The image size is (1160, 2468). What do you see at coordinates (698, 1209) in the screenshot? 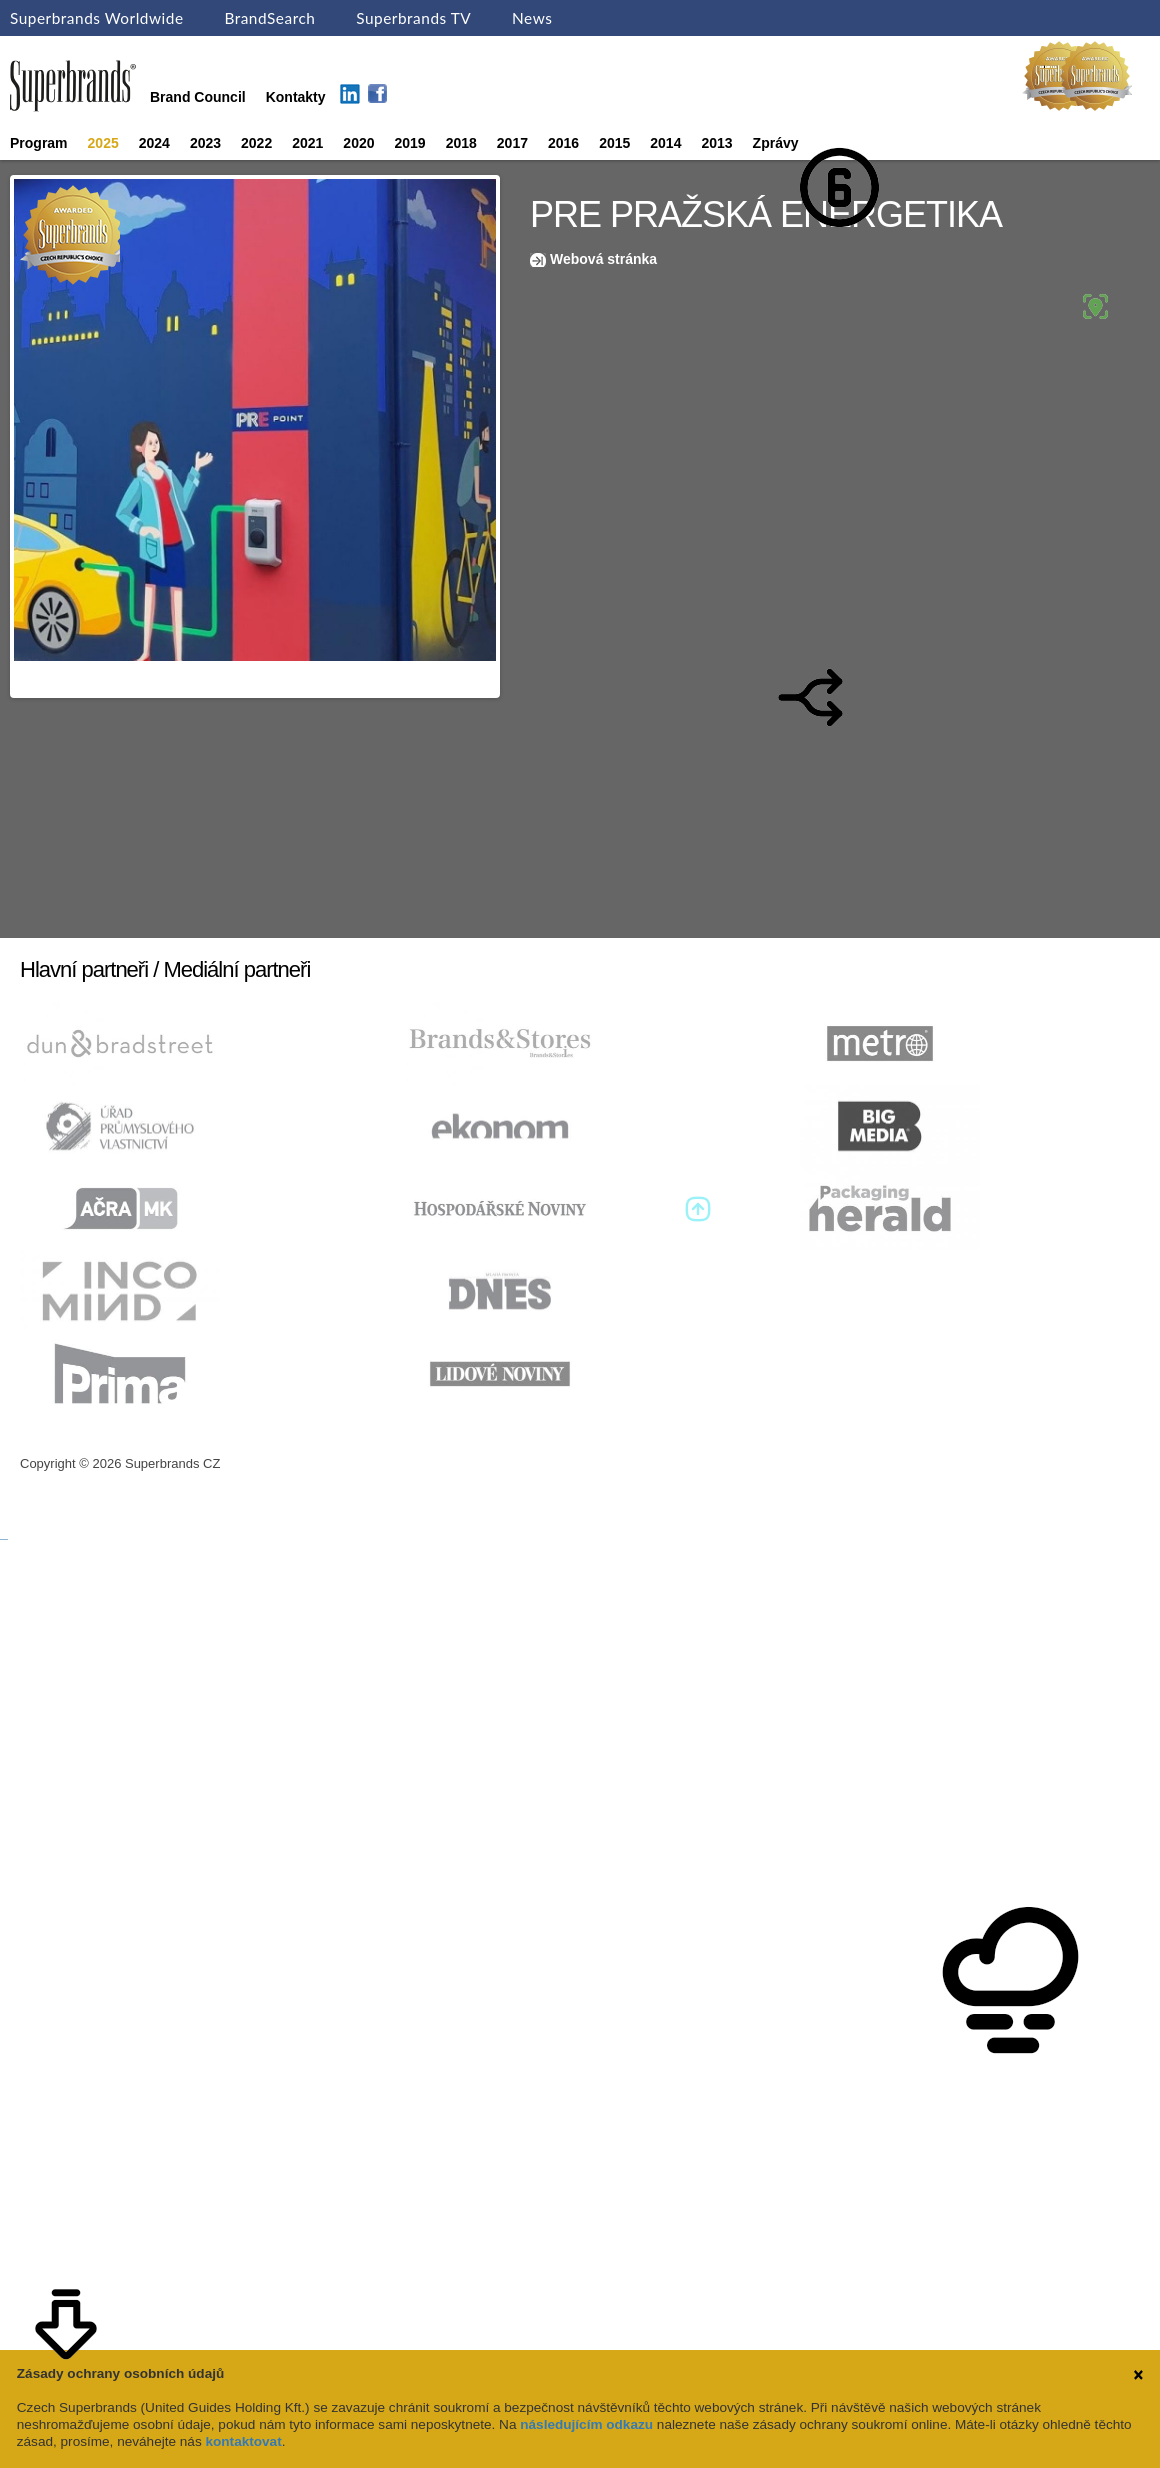
I see `upload a file or document` at bounding box center [698, 1209].